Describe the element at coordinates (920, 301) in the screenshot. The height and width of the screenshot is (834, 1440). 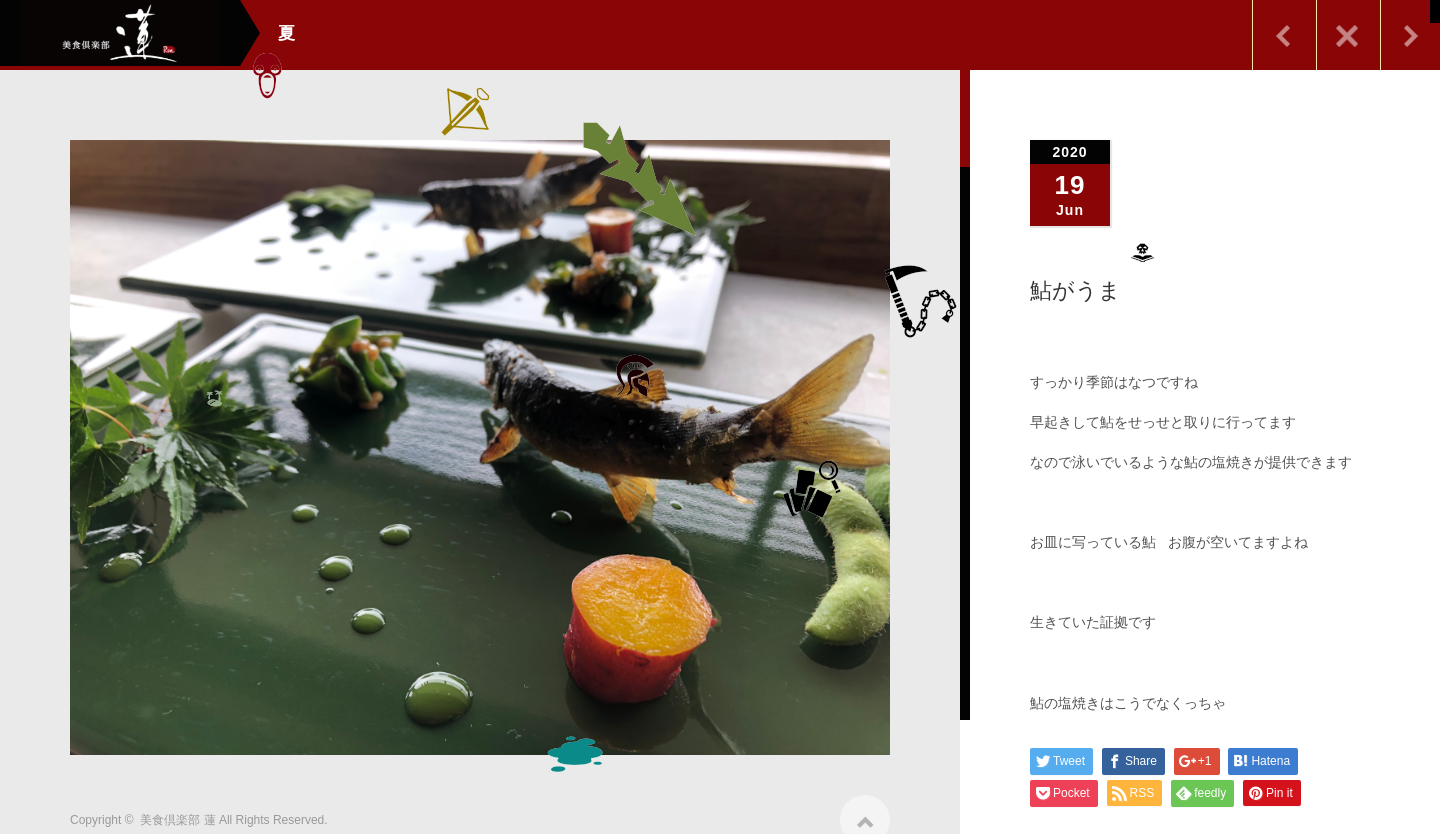
I see `select kusarigama weapon in game inventory` at that location.